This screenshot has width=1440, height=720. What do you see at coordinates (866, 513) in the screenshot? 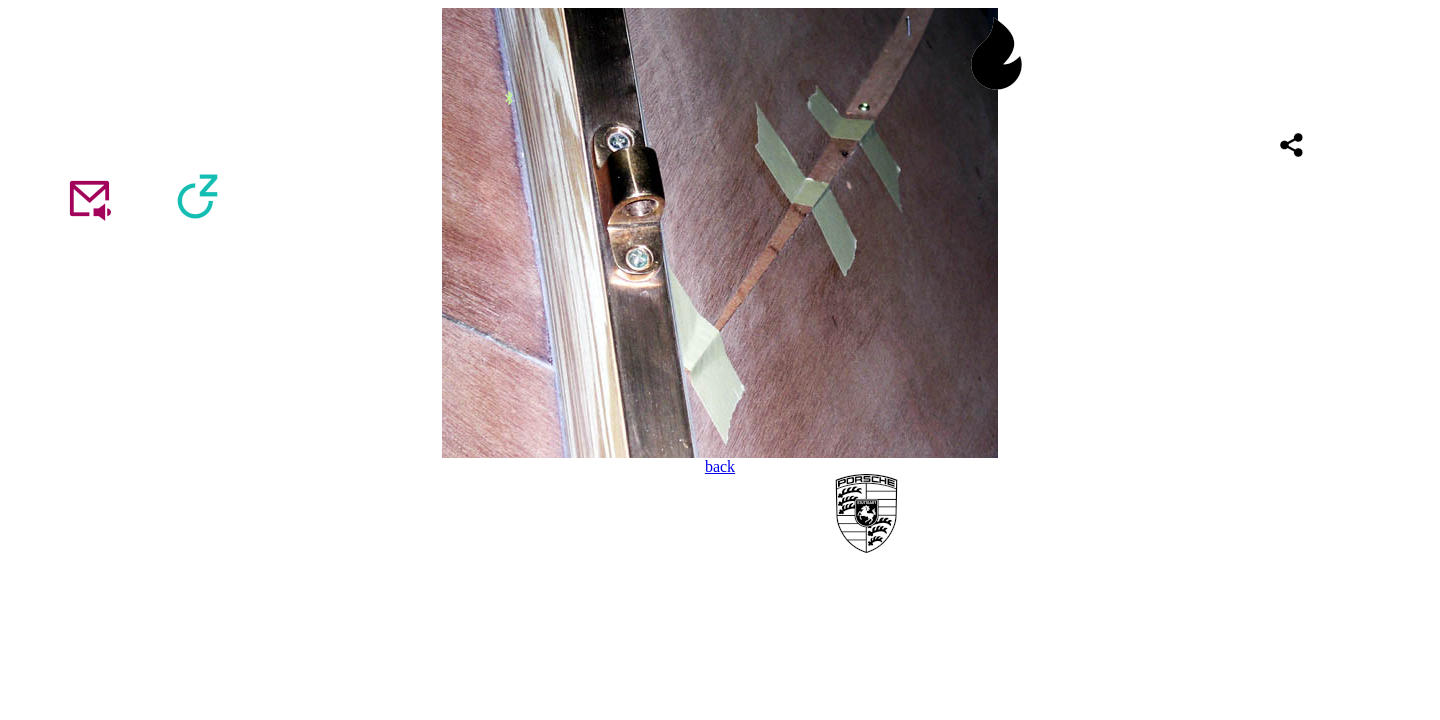
I see `porsche brand logo` at bounding box center [866, 513].